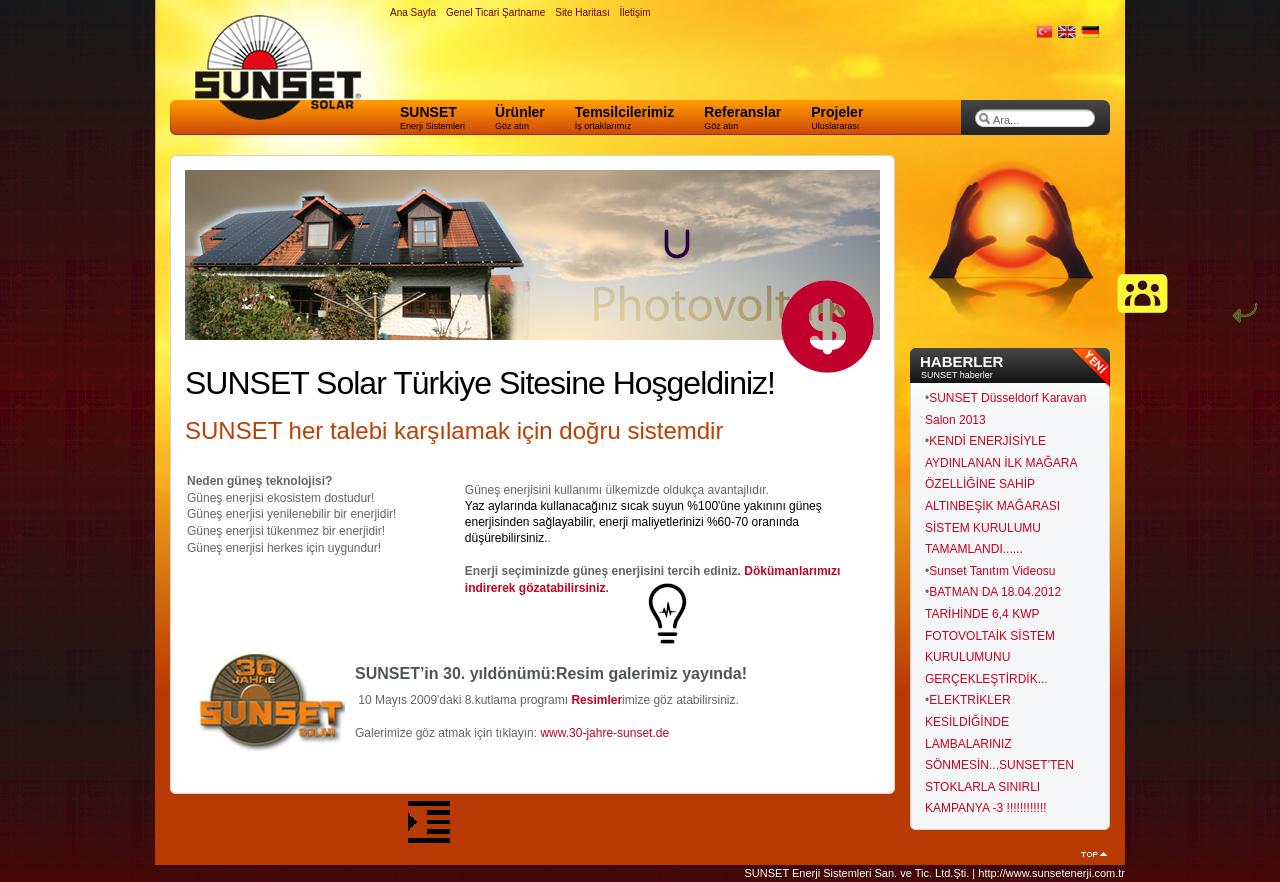  What do you see at coordinates (667, 613) in the screenshot?
I see `medapps healthcare technology logo` at bounding box center [667, 613].